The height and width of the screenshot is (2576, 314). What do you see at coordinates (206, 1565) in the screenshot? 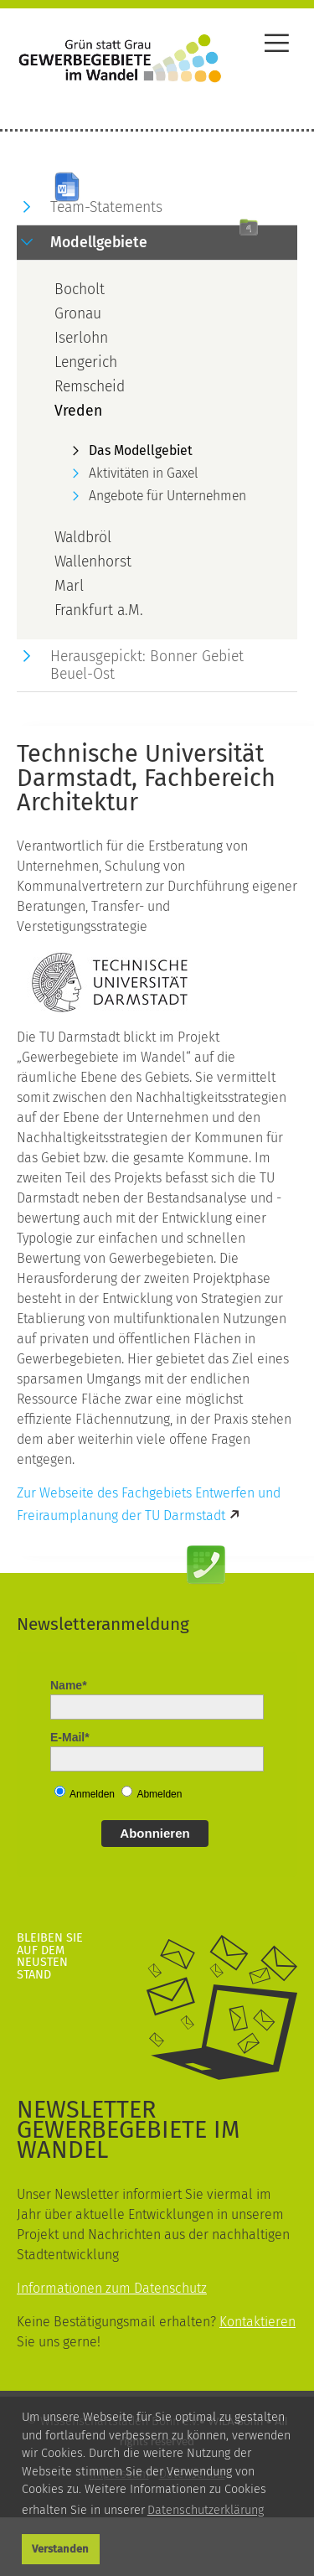
I see `open the phone or calls app` at bounding box center [206, 1565].